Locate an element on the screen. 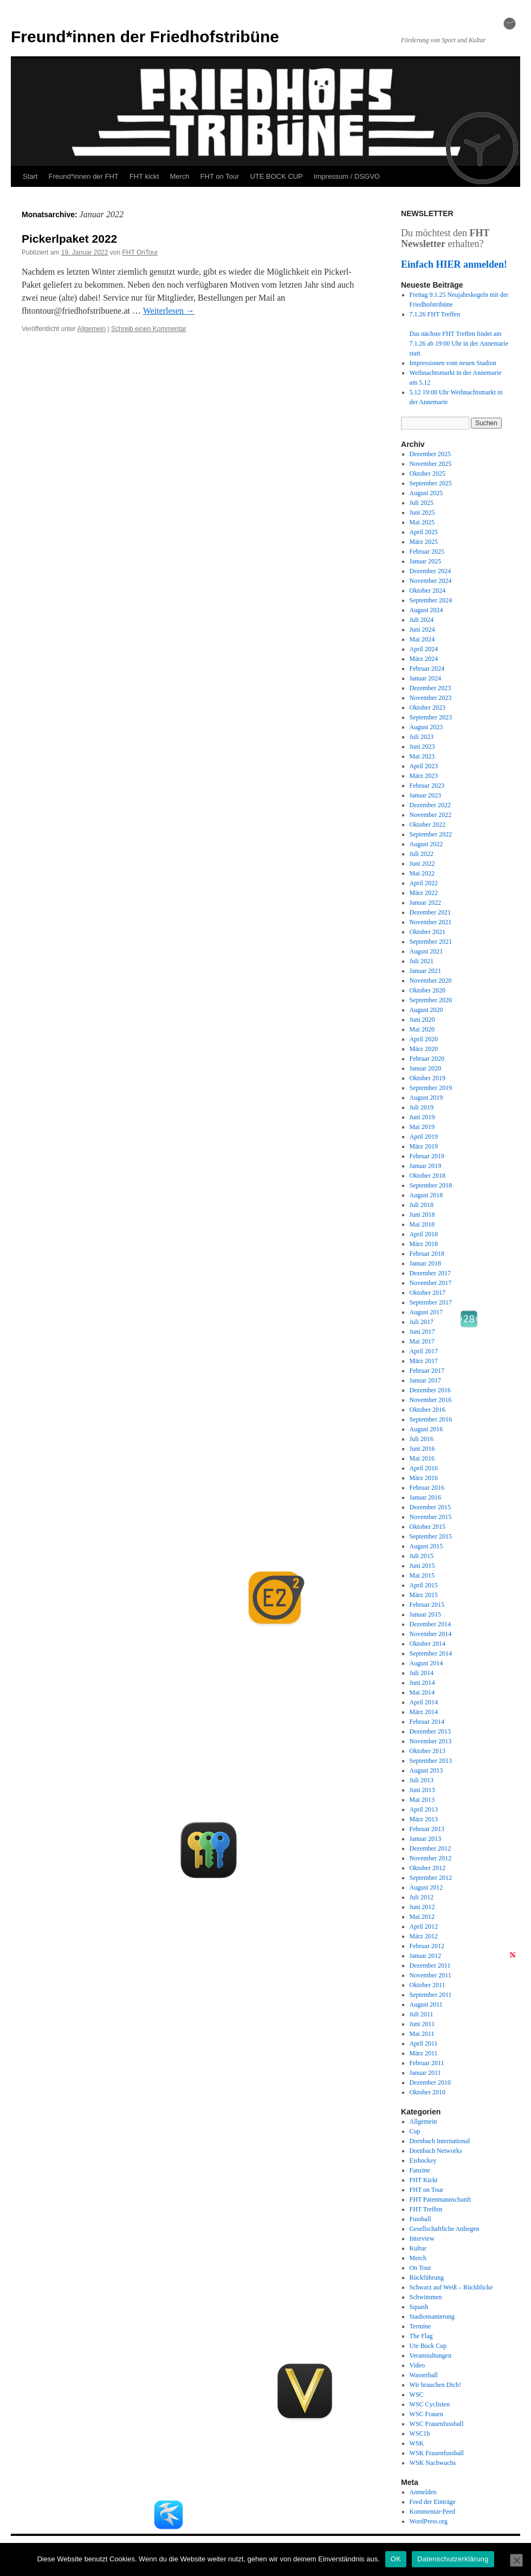 This screenshot has width=531, height=2576. open kate text editor is located at coordinates (169, 2515).